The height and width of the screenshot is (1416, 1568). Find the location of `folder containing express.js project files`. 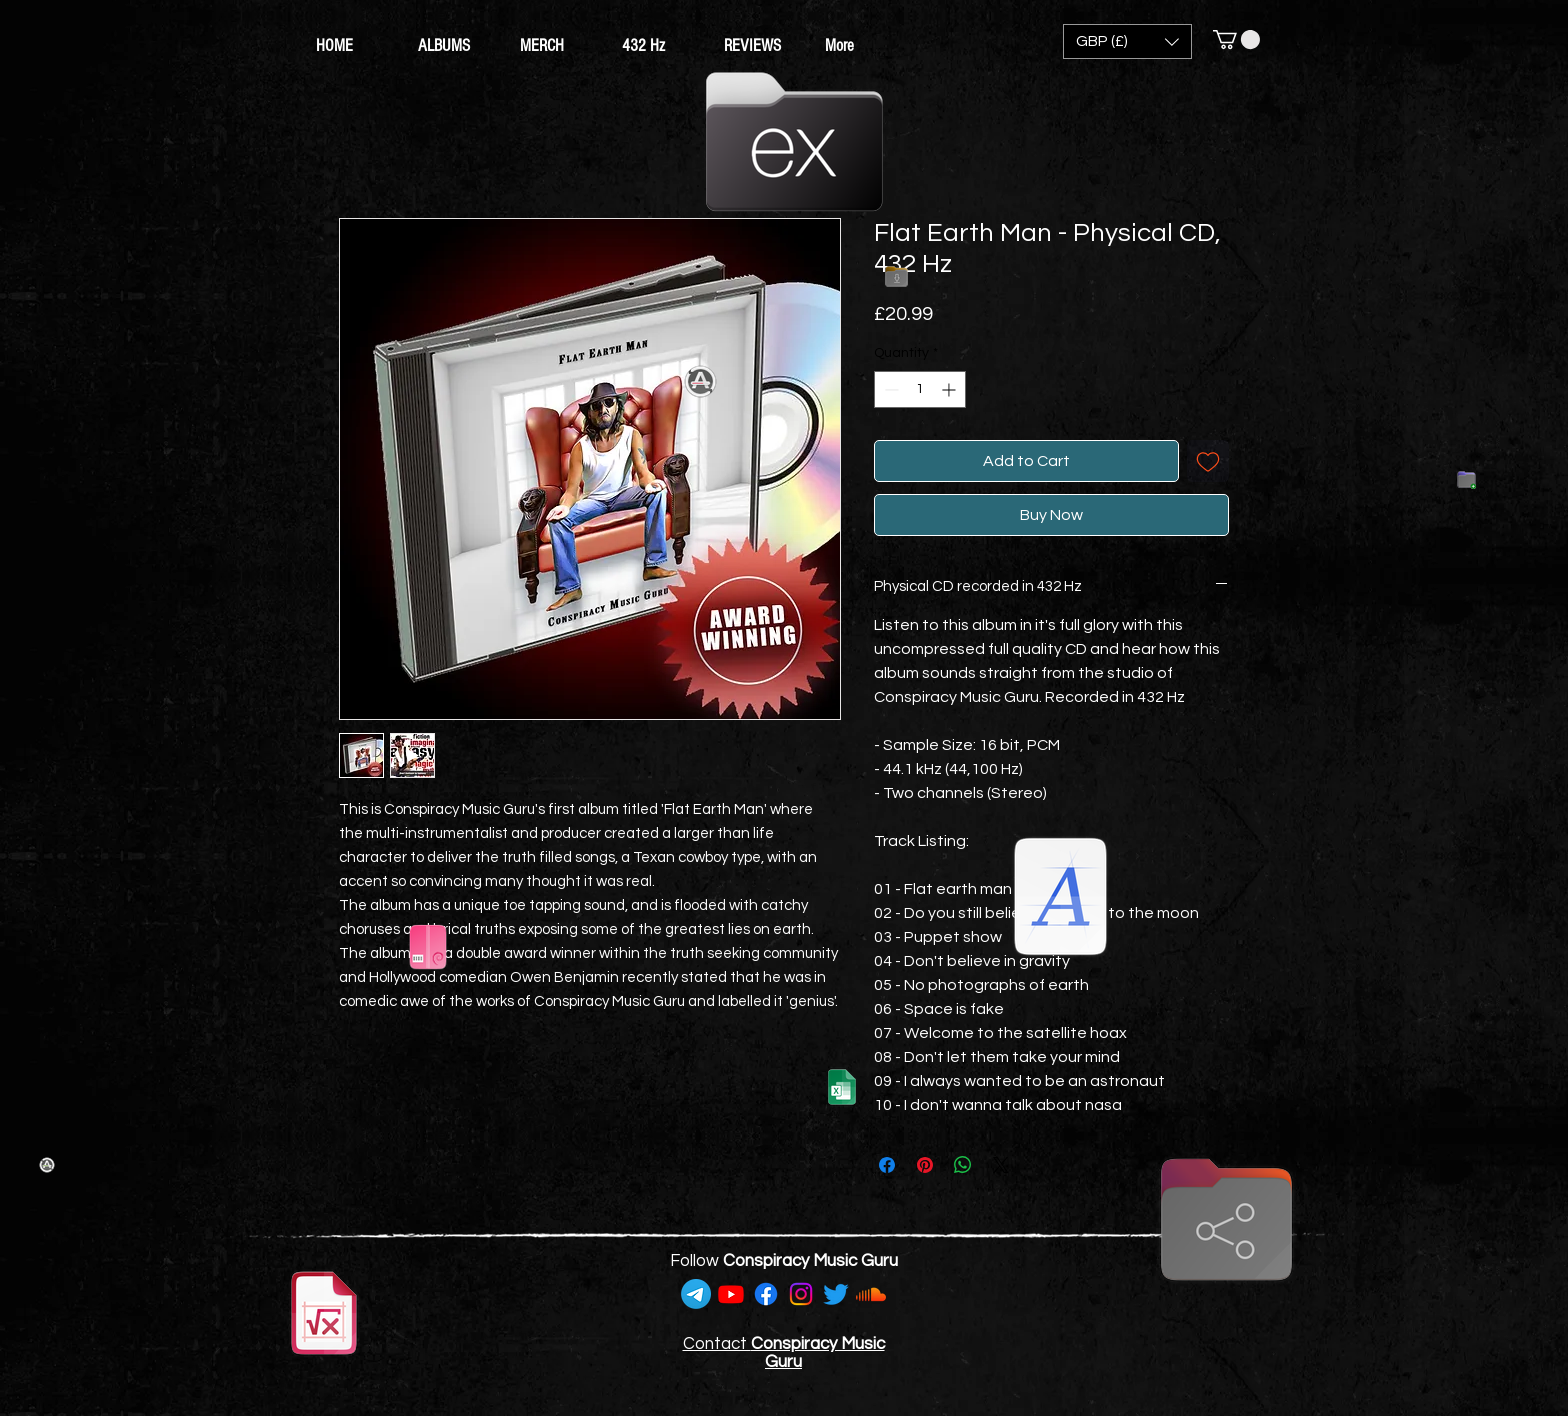

folder containing express.js project files is located at coordinates (793, 146).